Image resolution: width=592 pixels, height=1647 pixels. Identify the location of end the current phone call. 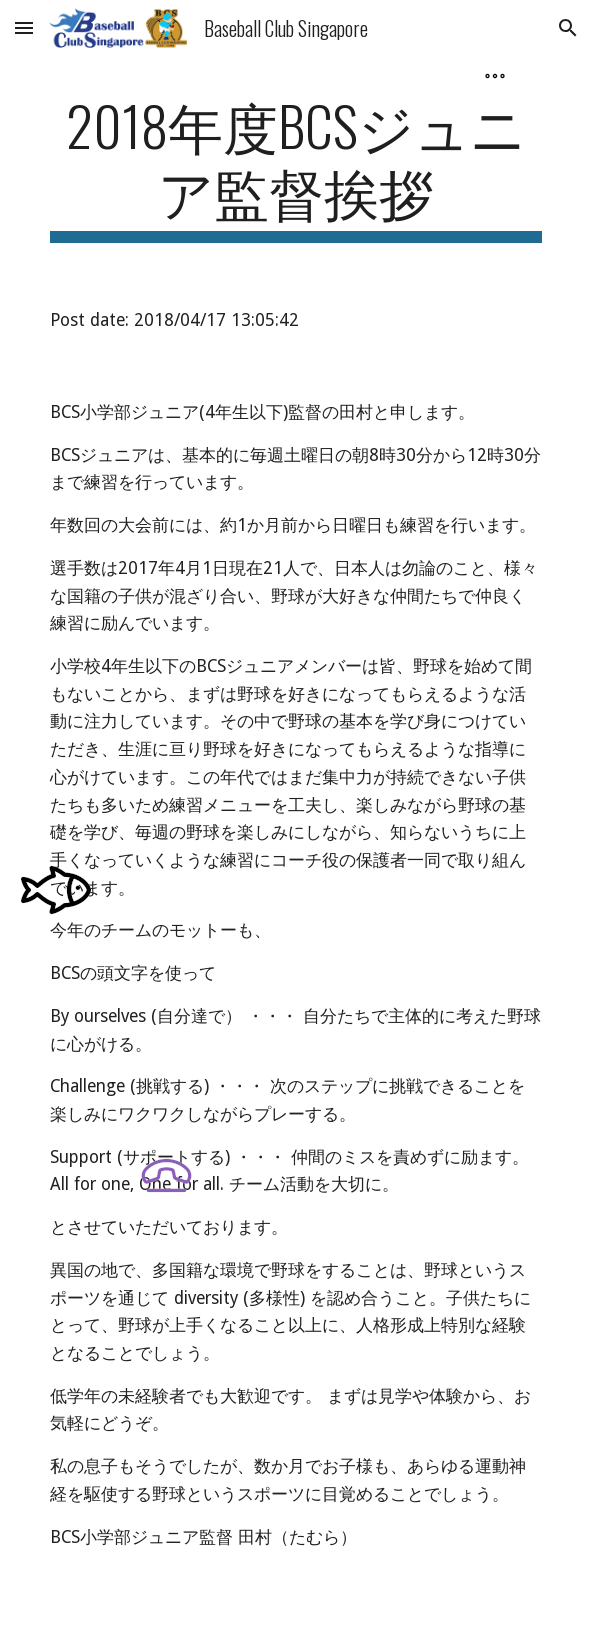
(166, 1175).